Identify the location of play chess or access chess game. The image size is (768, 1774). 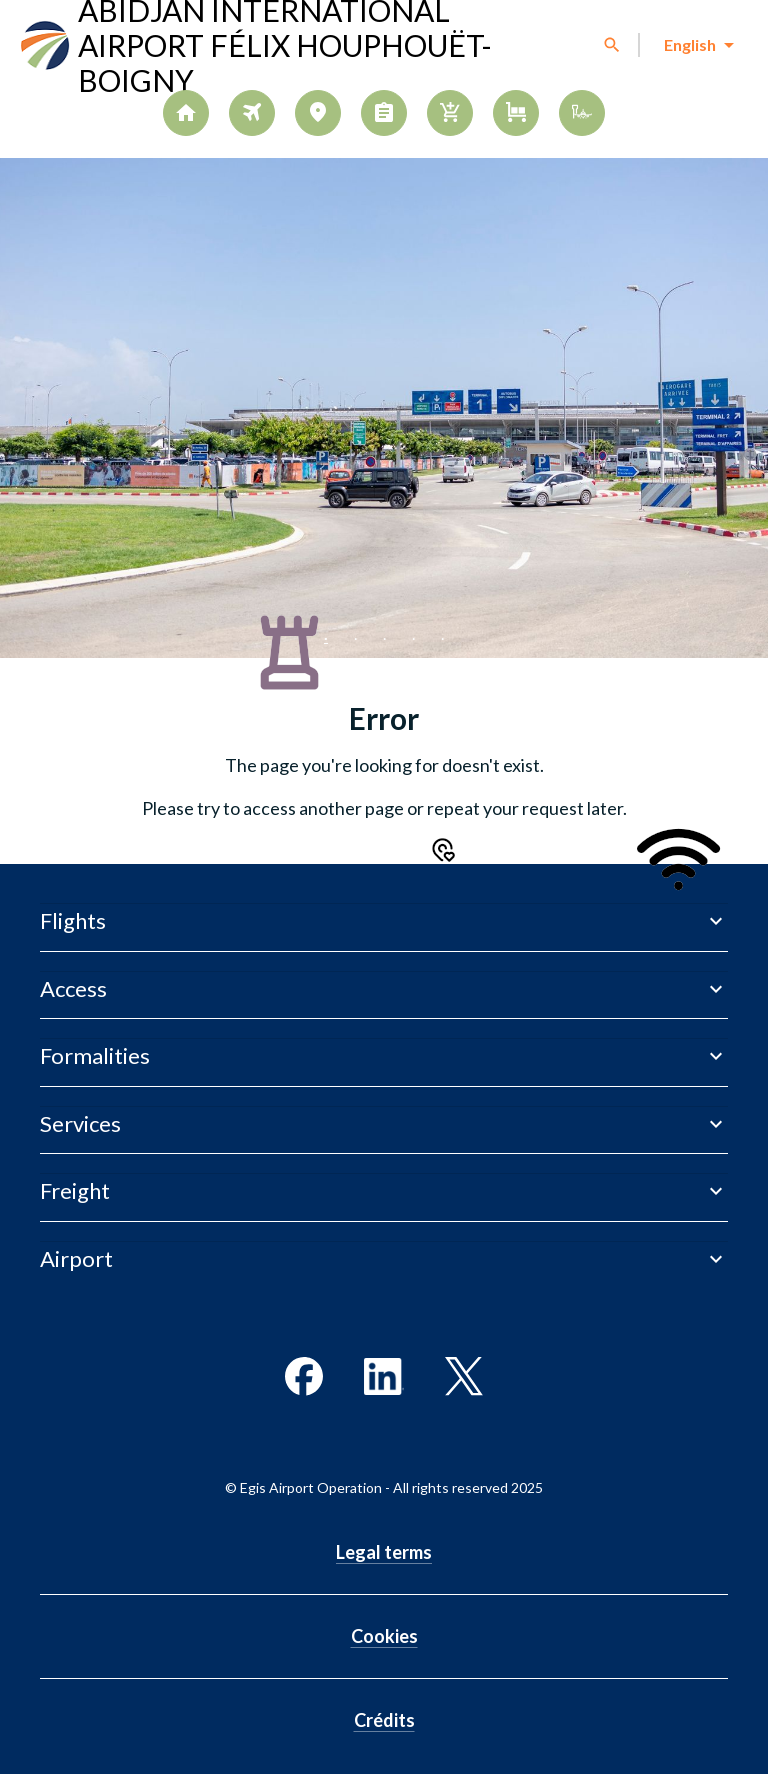
(289, 652).